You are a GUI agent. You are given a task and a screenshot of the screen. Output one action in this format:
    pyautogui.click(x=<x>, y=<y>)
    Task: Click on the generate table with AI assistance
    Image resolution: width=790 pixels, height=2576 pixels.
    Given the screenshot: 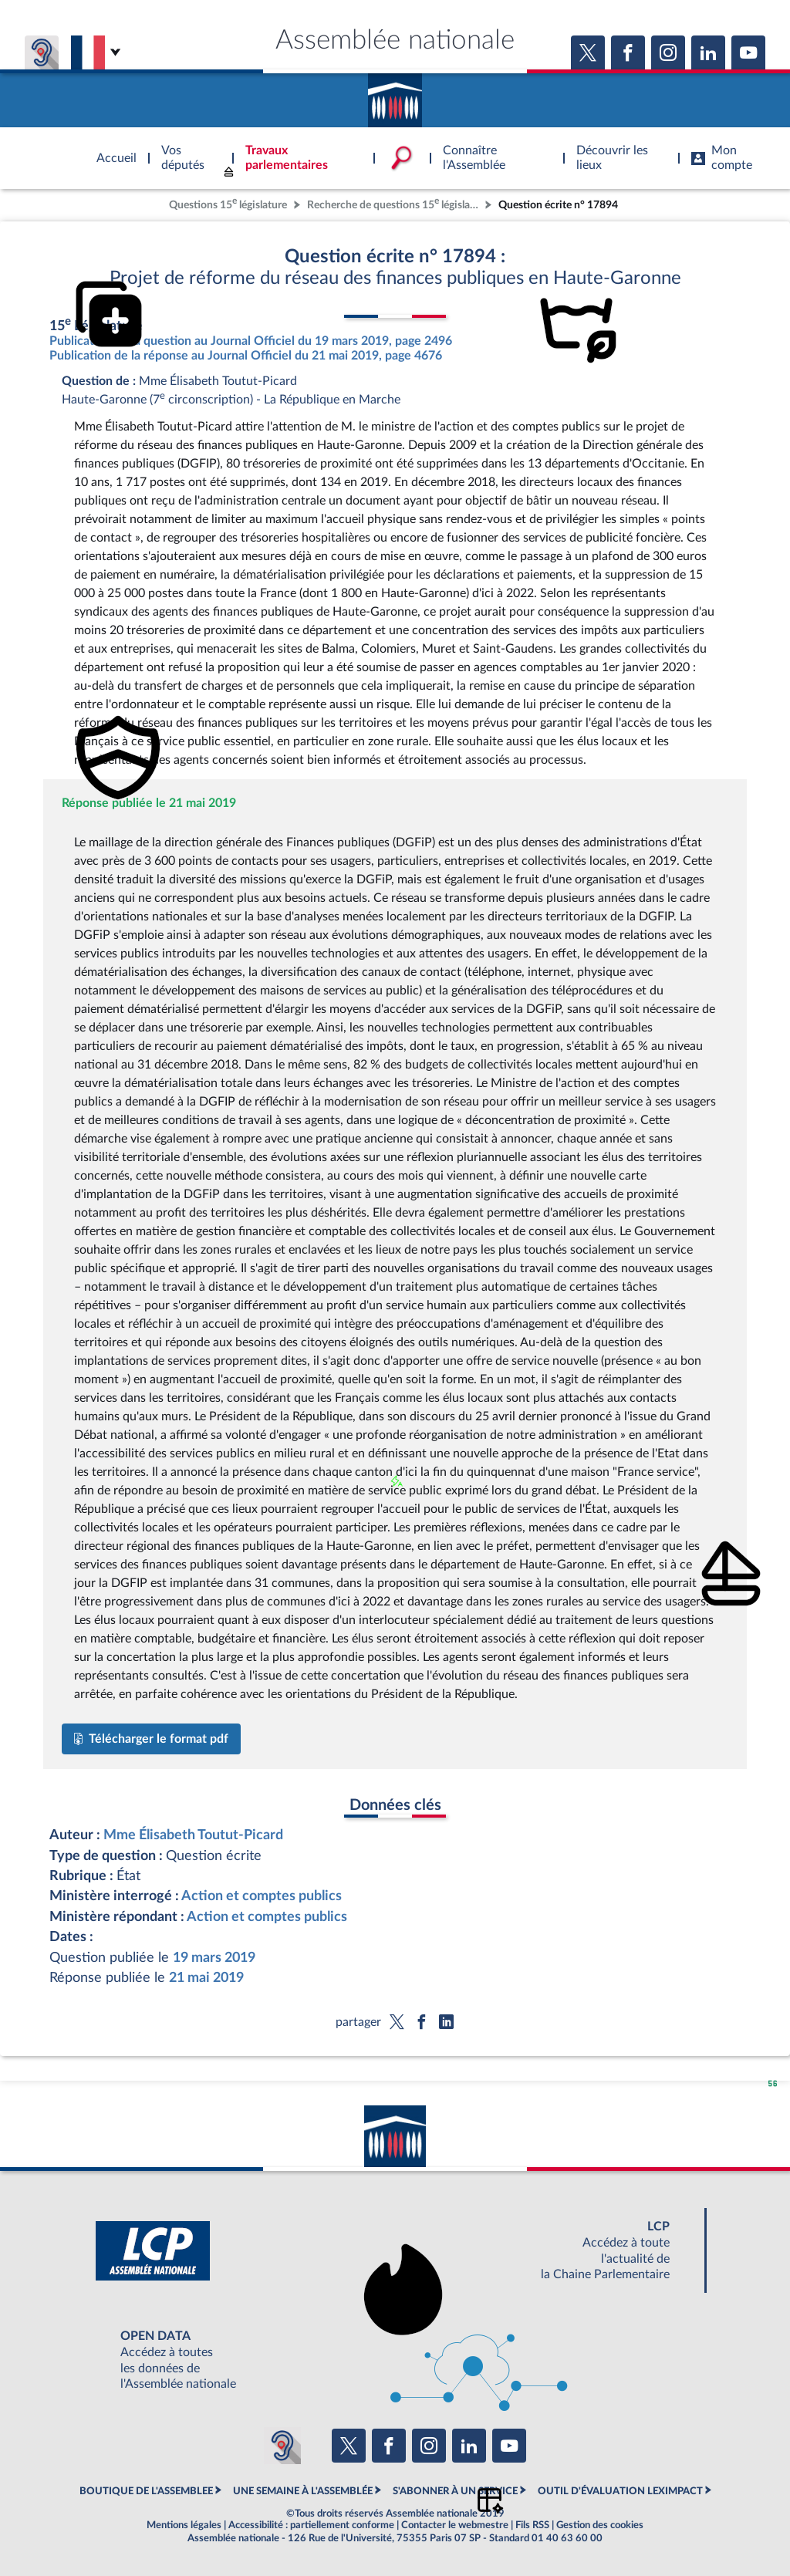 What is the action you would take?
    pyautogui.click(x=489, y=2500)
    